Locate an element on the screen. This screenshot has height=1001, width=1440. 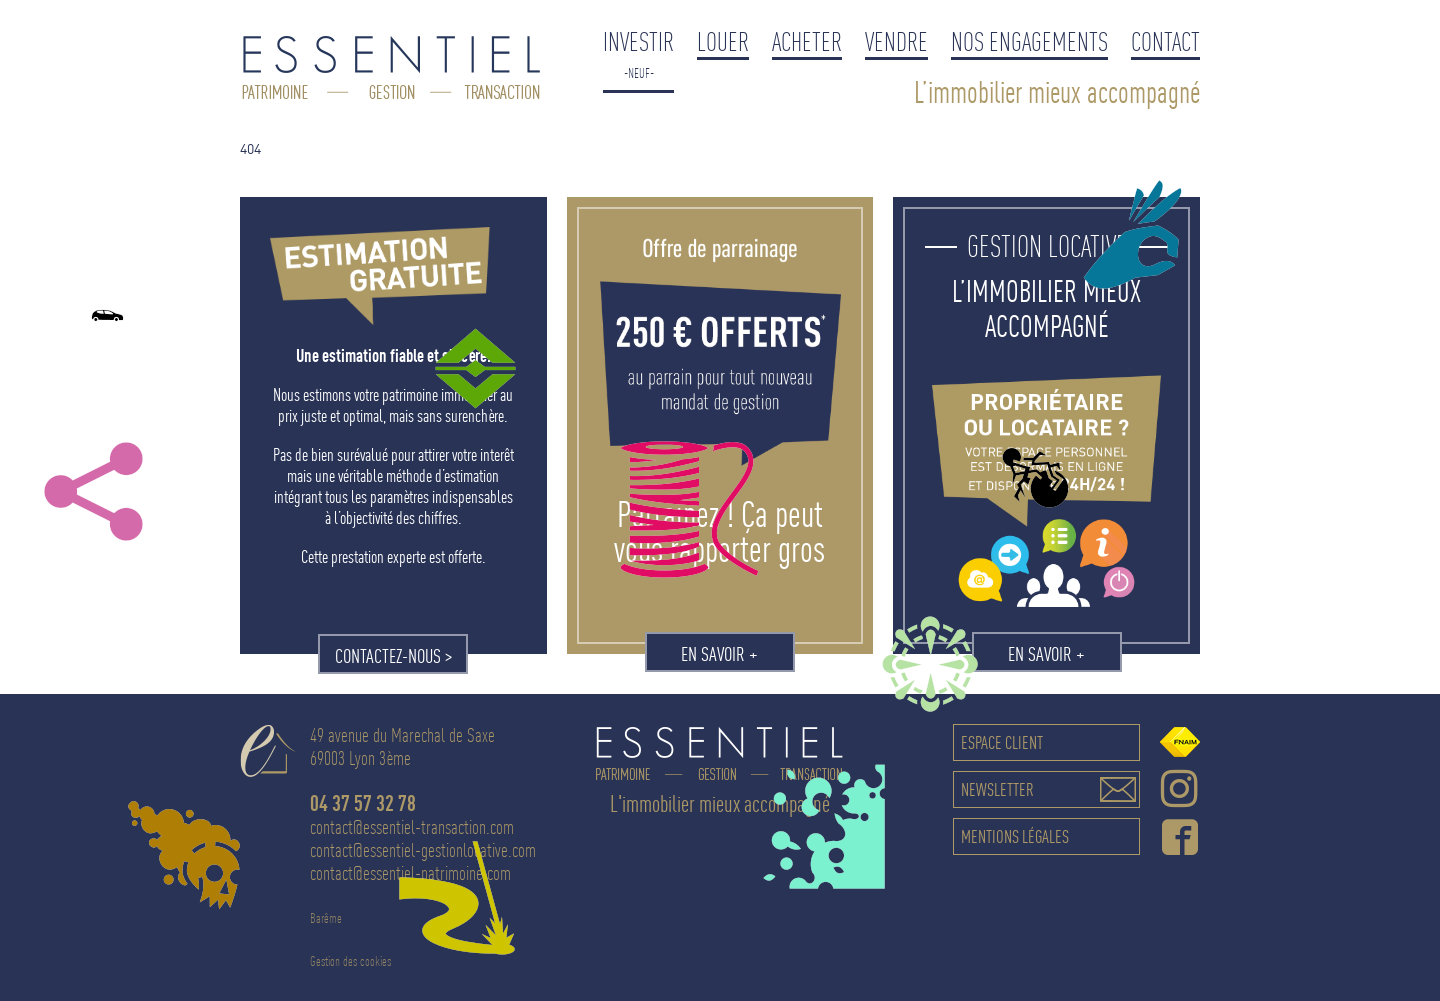
indicates electrical or energy-based attack is located at coordinates (1035, 477).